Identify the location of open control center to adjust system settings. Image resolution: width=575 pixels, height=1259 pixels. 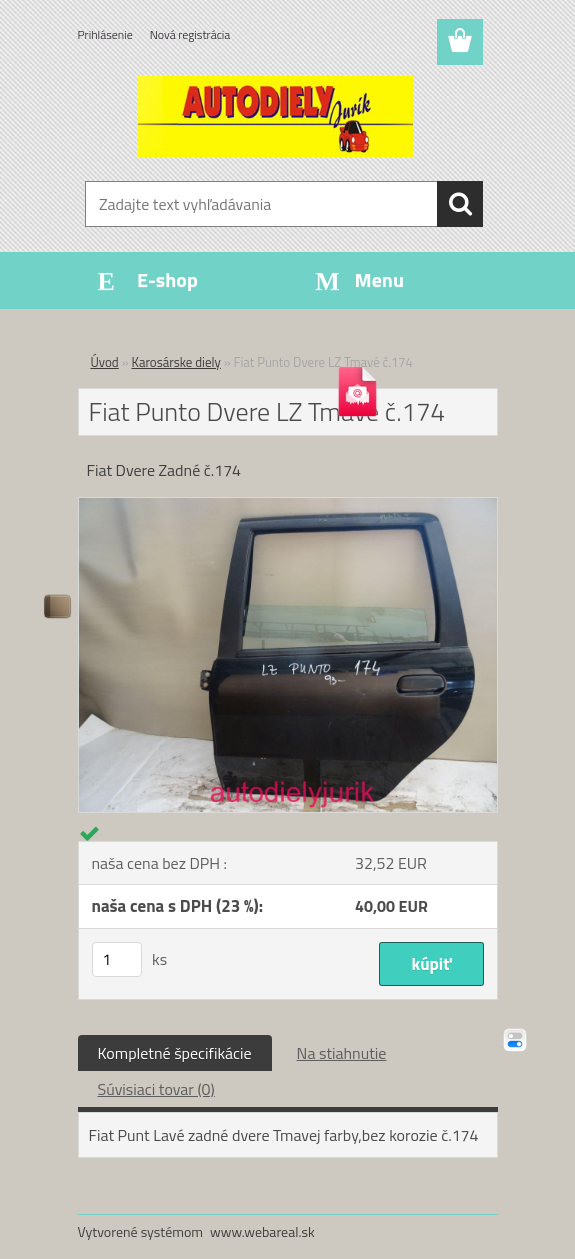
(515, 1040).